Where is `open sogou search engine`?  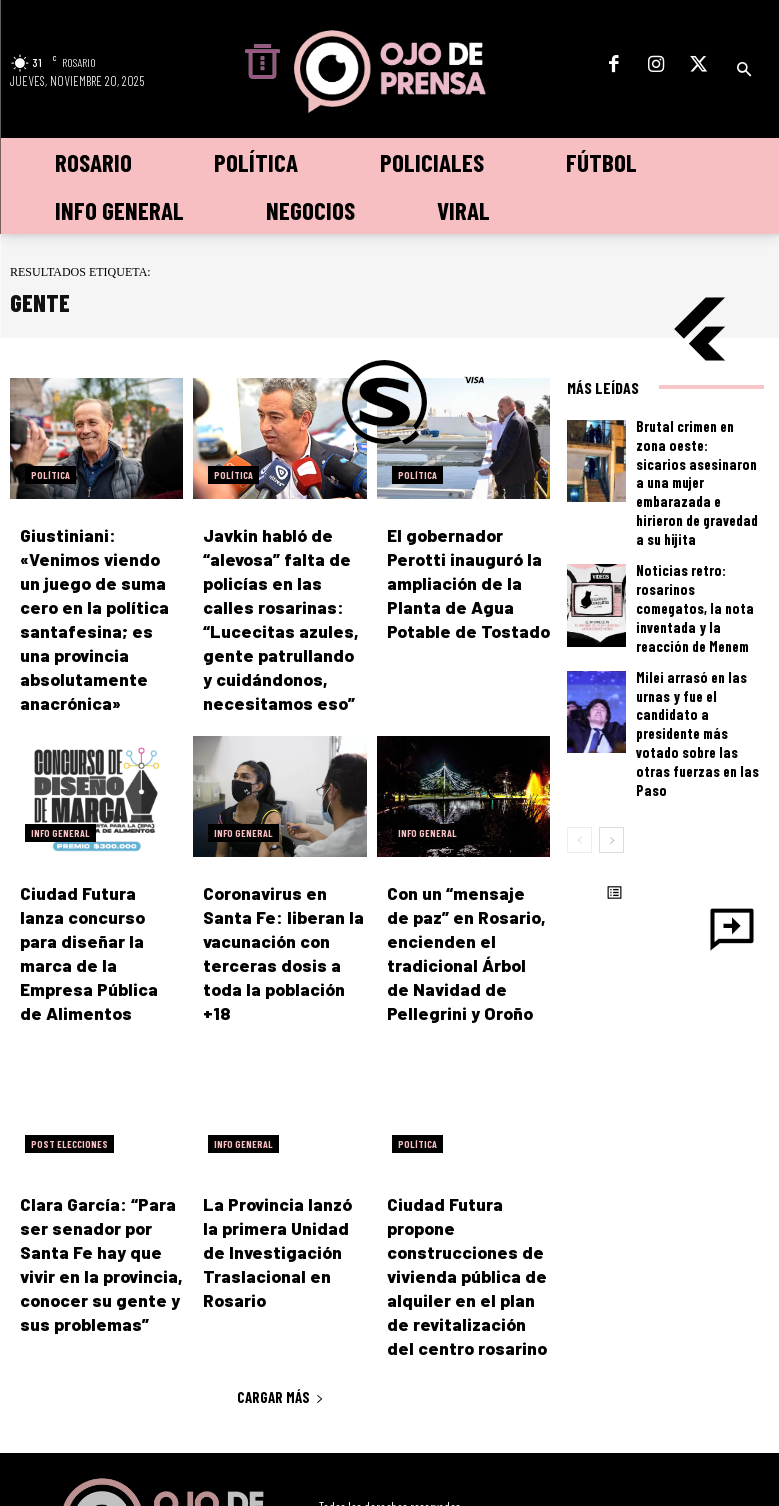 open sogou search engine is located at coordinates (384, 402).